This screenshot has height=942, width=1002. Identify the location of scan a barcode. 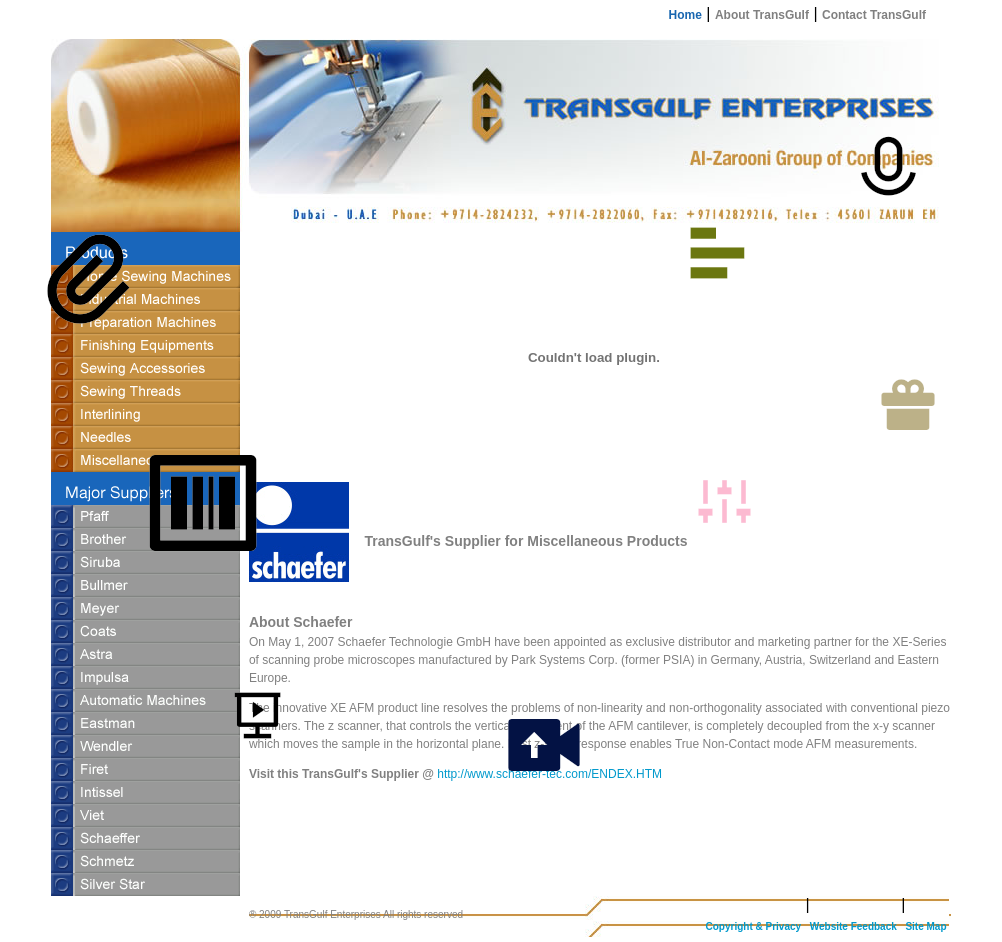
(203, 503).